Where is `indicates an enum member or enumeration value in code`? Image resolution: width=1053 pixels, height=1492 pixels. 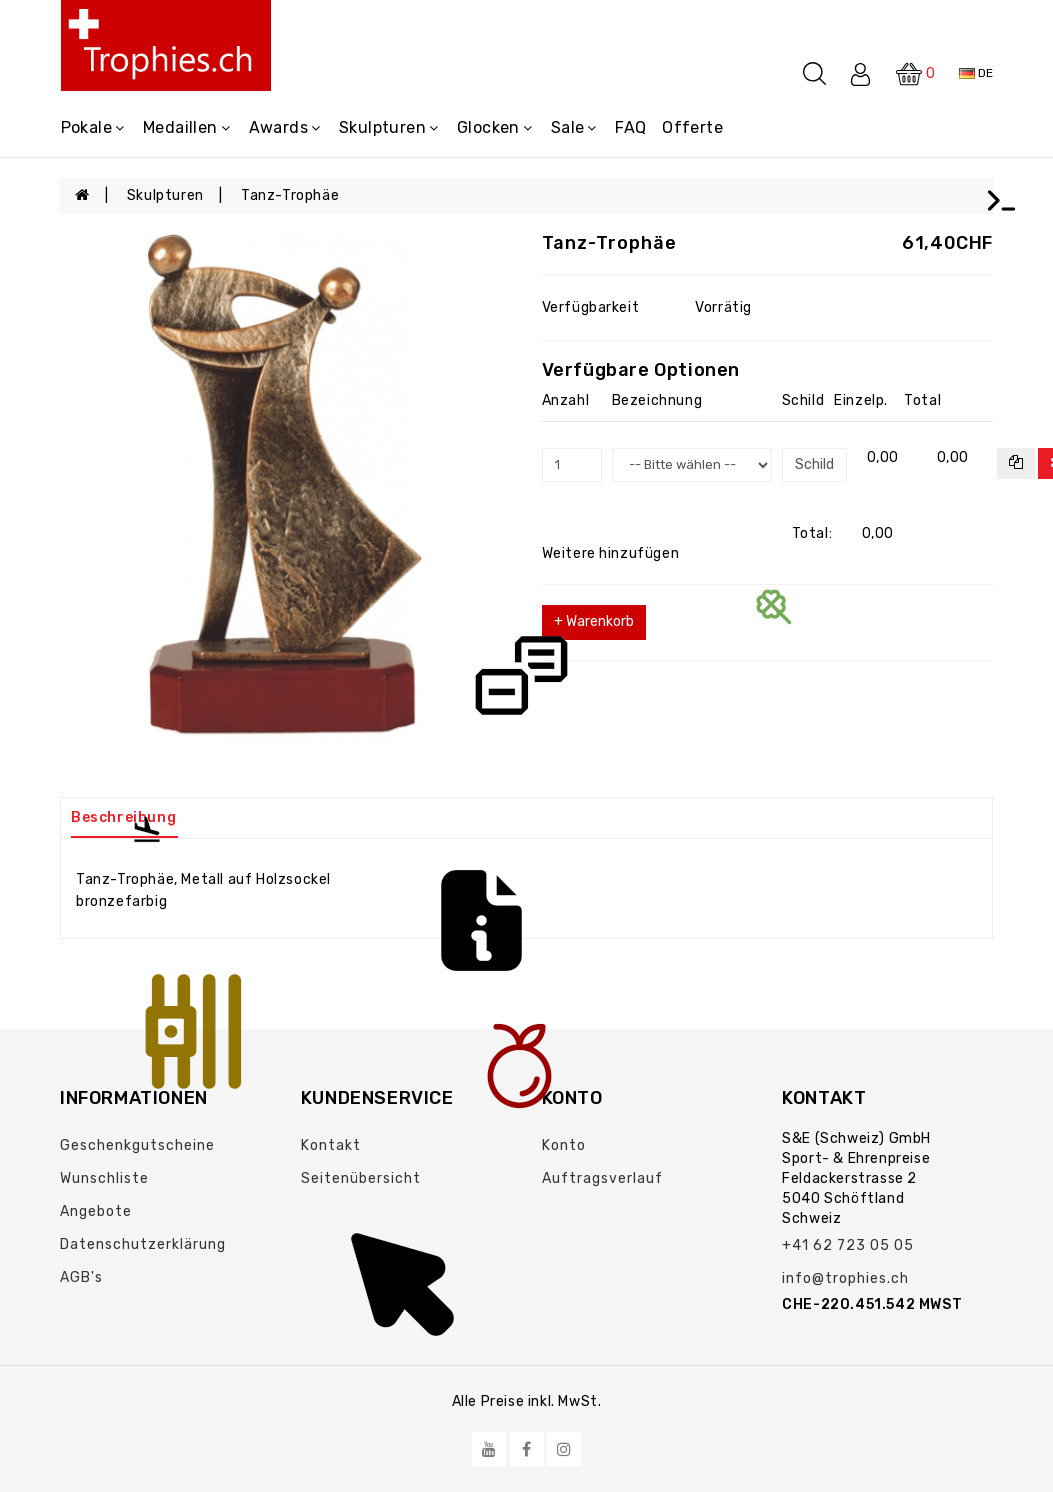
indicates an enum member or enumeration value in code is located at coordinates (521, 675).